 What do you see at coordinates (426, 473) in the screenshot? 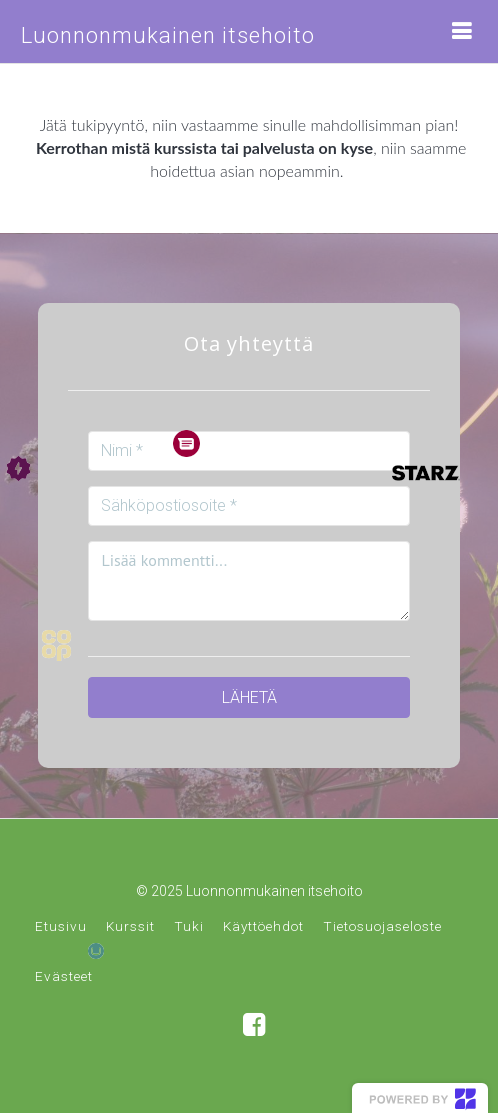
I see `open the Starz streaming app` at bounding box center [426, 473].